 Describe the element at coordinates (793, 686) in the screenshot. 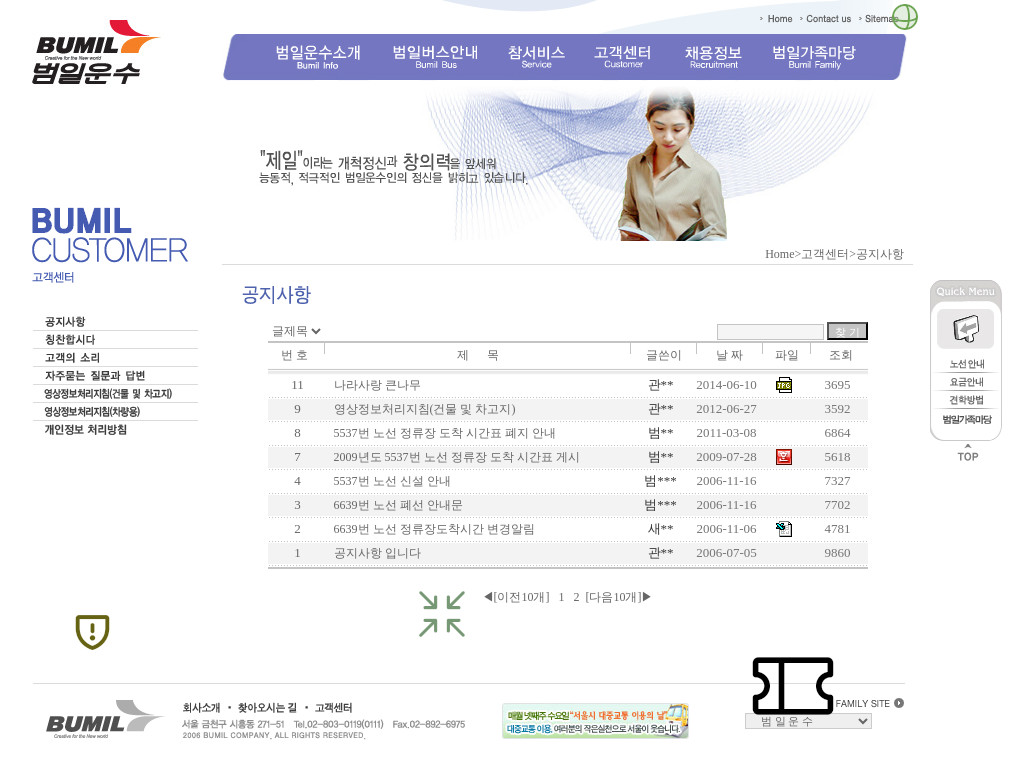

I see `view your tickets or passes` at that location.